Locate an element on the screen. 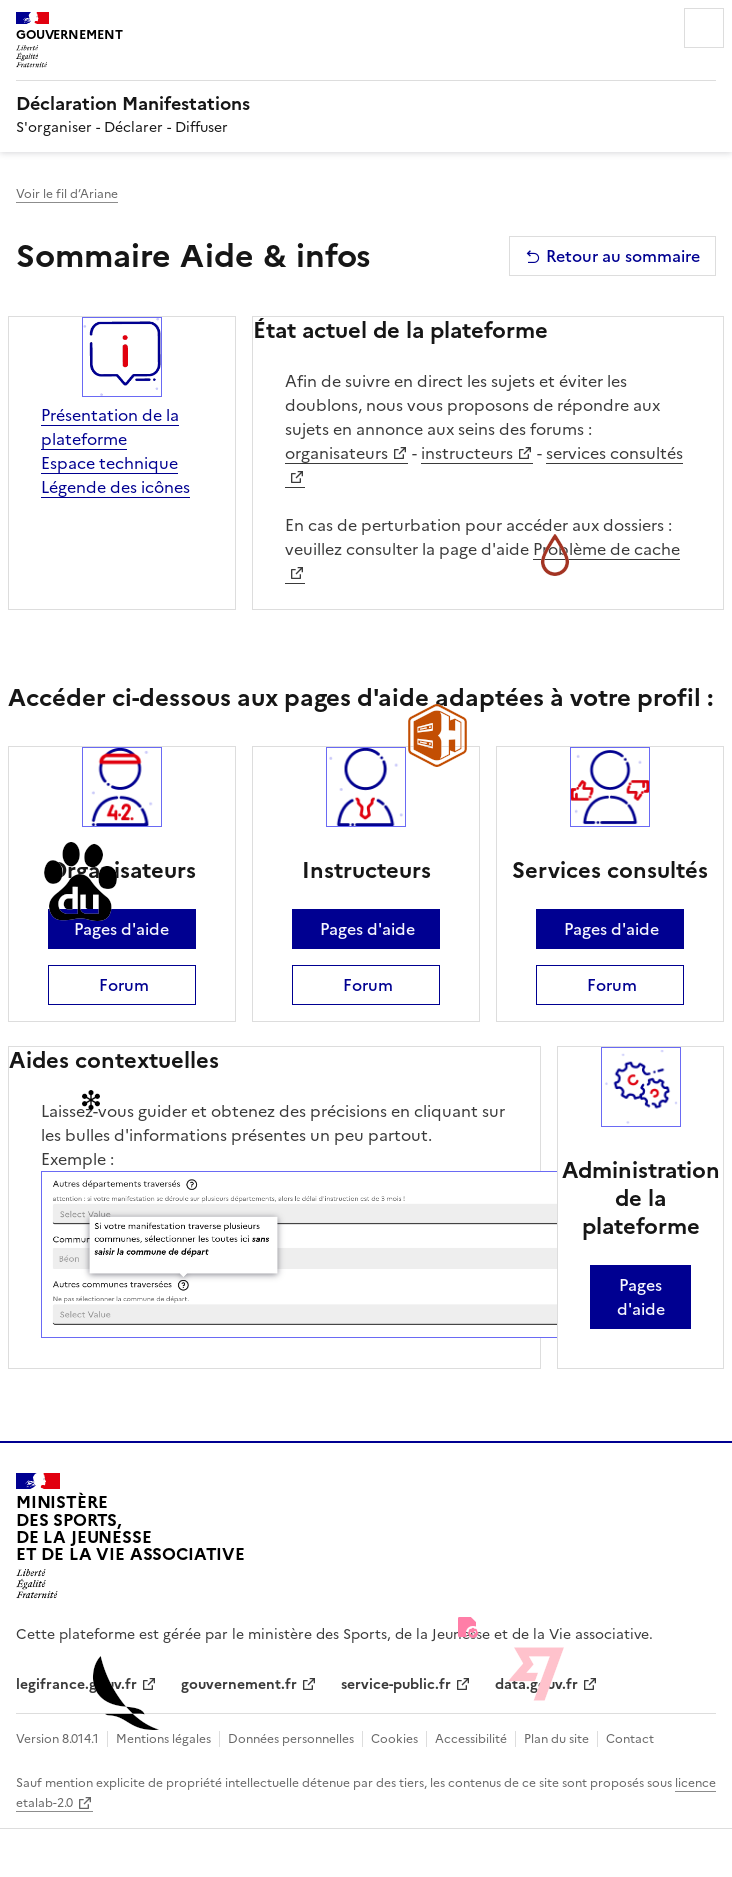  view verified contract or document is located at coordinates (467, 1627).